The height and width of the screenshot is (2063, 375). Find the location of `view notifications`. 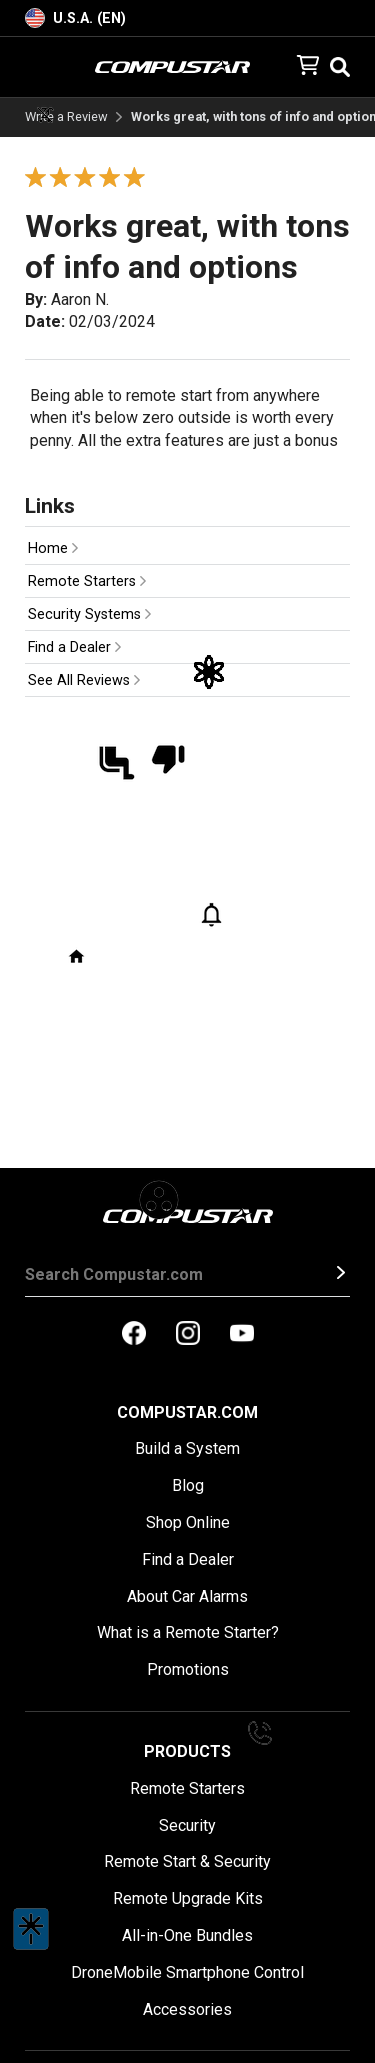

view notifications is located at coordinates (211, 914).